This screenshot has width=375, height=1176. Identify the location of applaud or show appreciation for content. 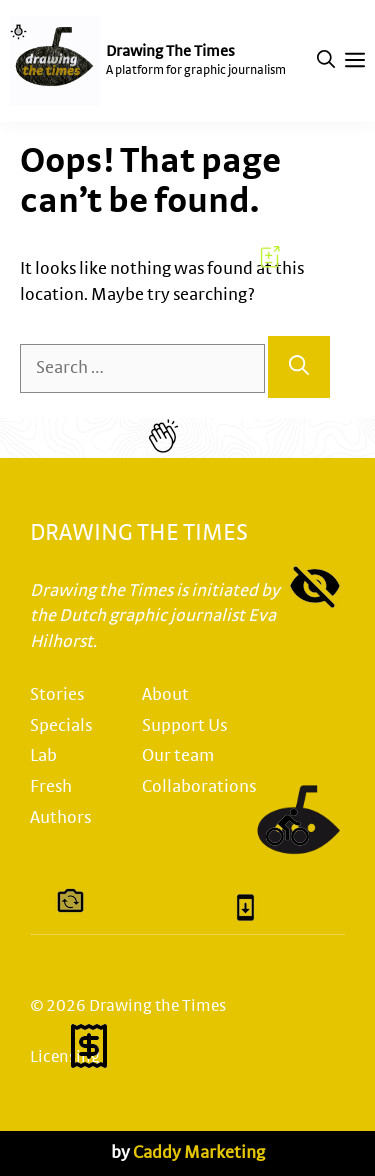
(163, 436).